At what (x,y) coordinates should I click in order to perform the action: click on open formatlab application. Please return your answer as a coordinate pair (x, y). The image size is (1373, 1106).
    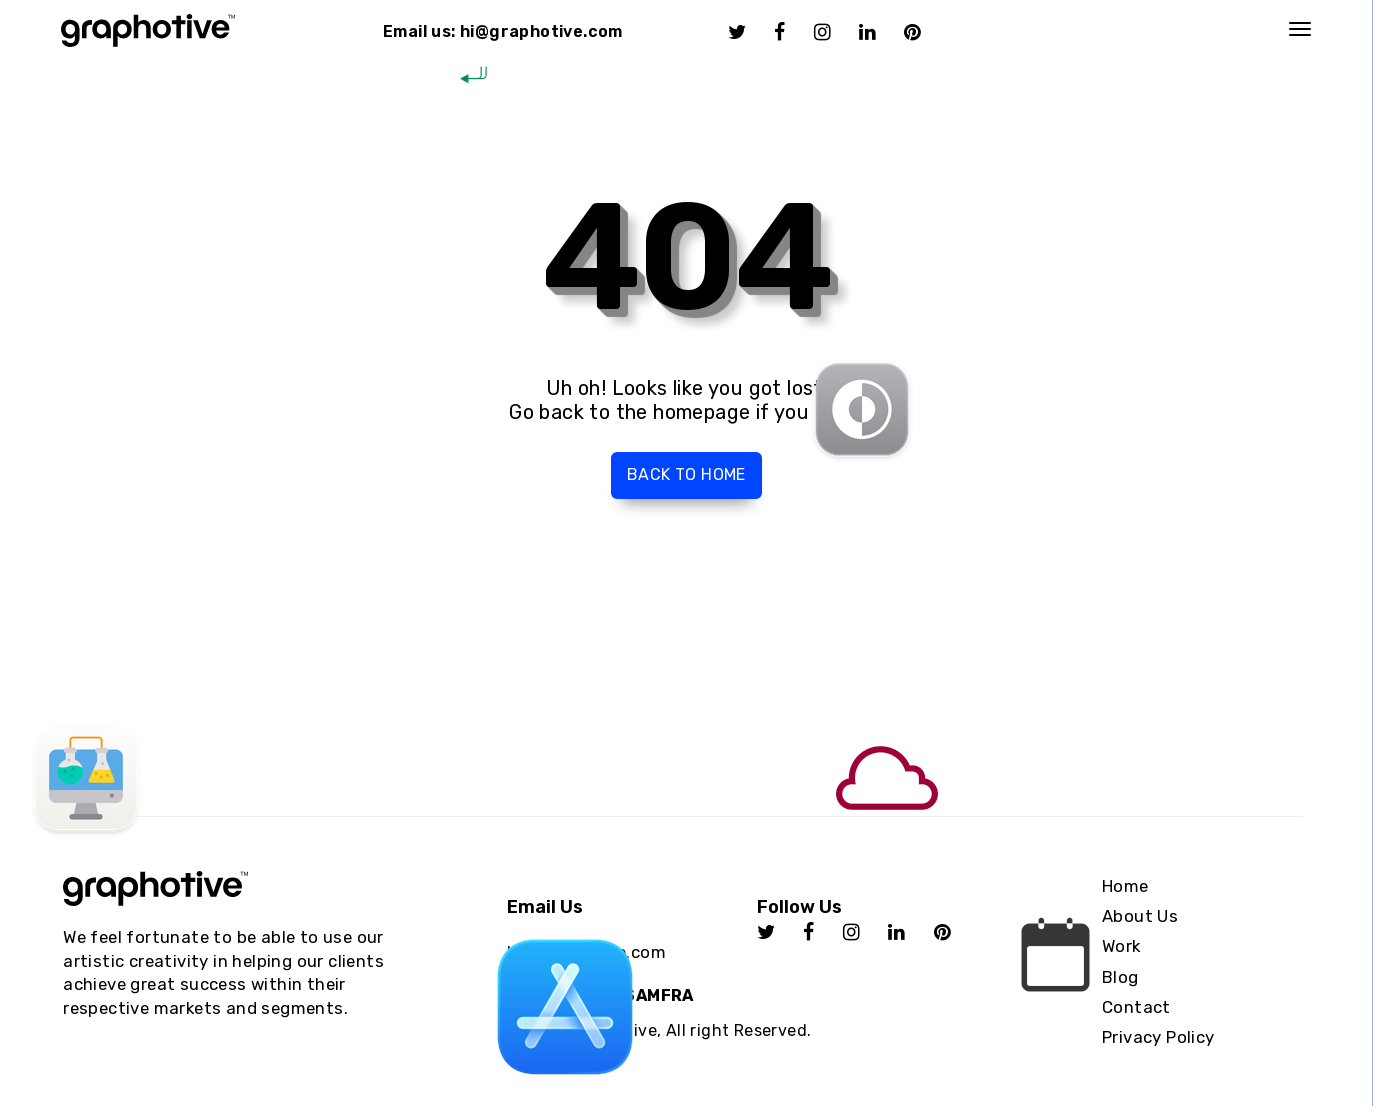
    Looking at the image, I should click on (86, 779).